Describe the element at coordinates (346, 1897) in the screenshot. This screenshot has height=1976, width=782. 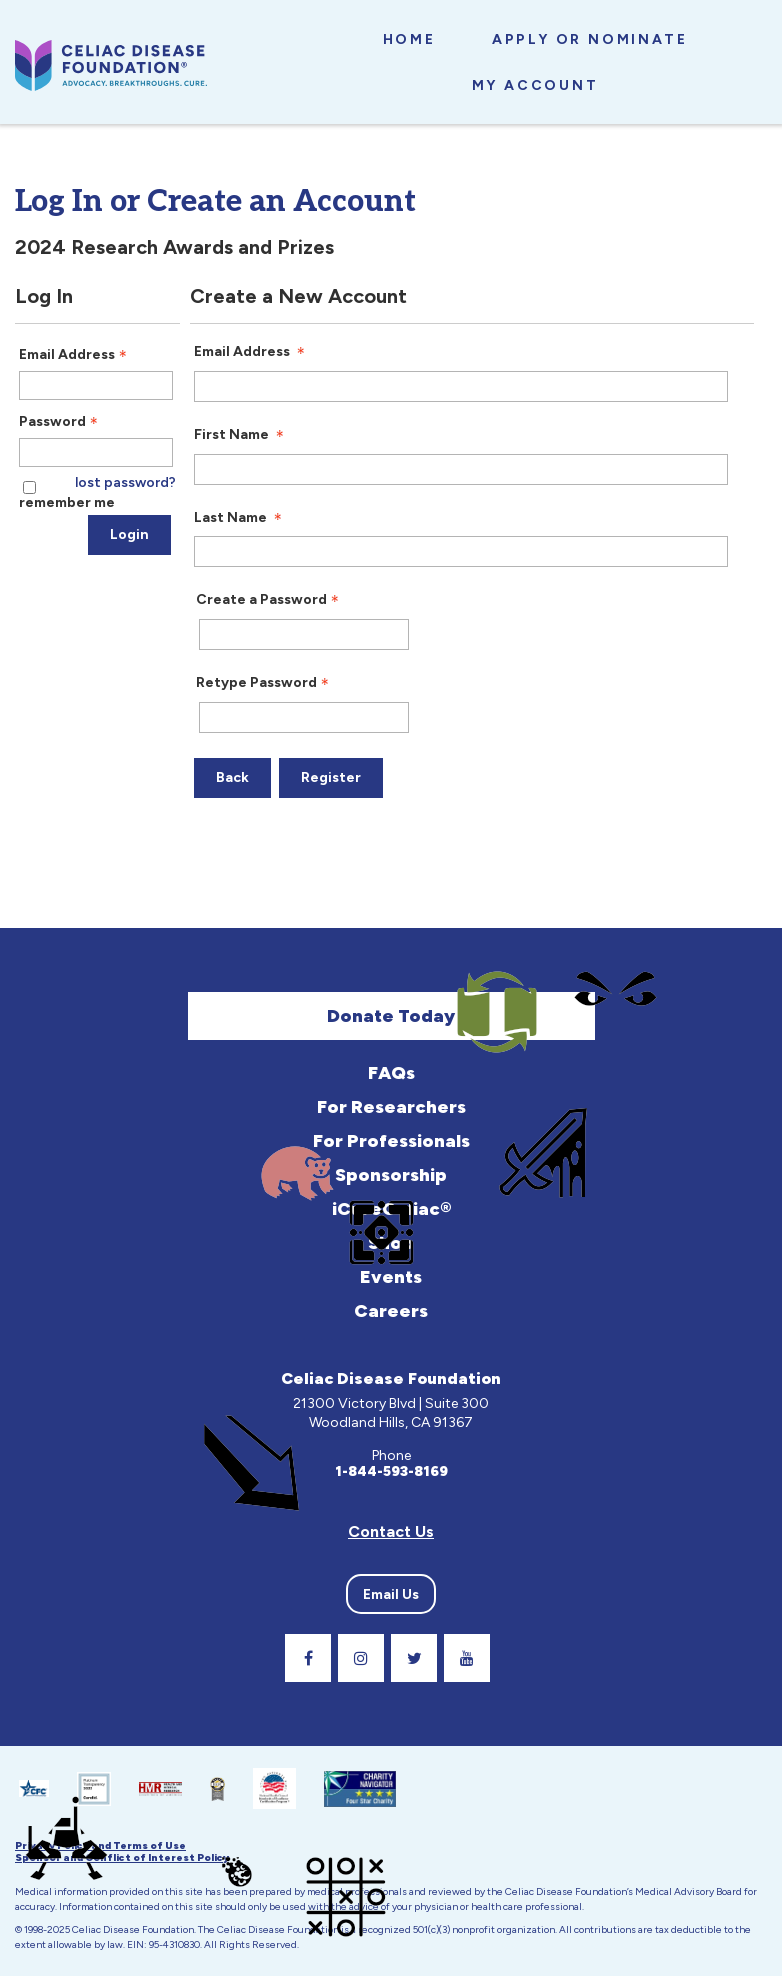
I see `play tic-tac-toe game` at that location.